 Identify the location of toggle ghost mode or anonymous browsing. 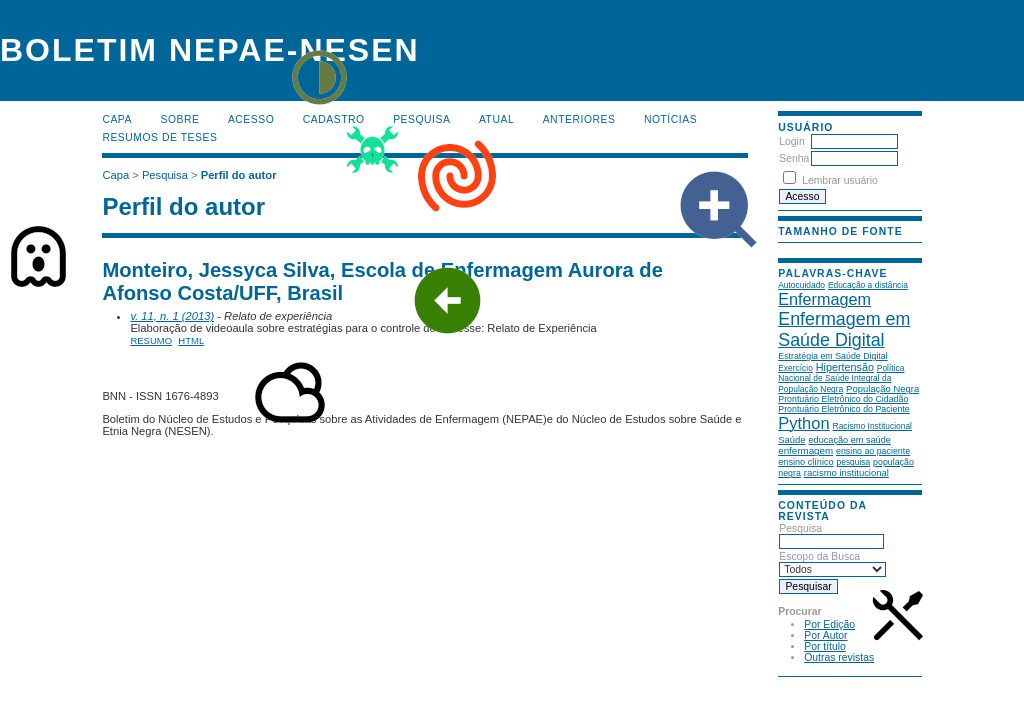
(38, 256).